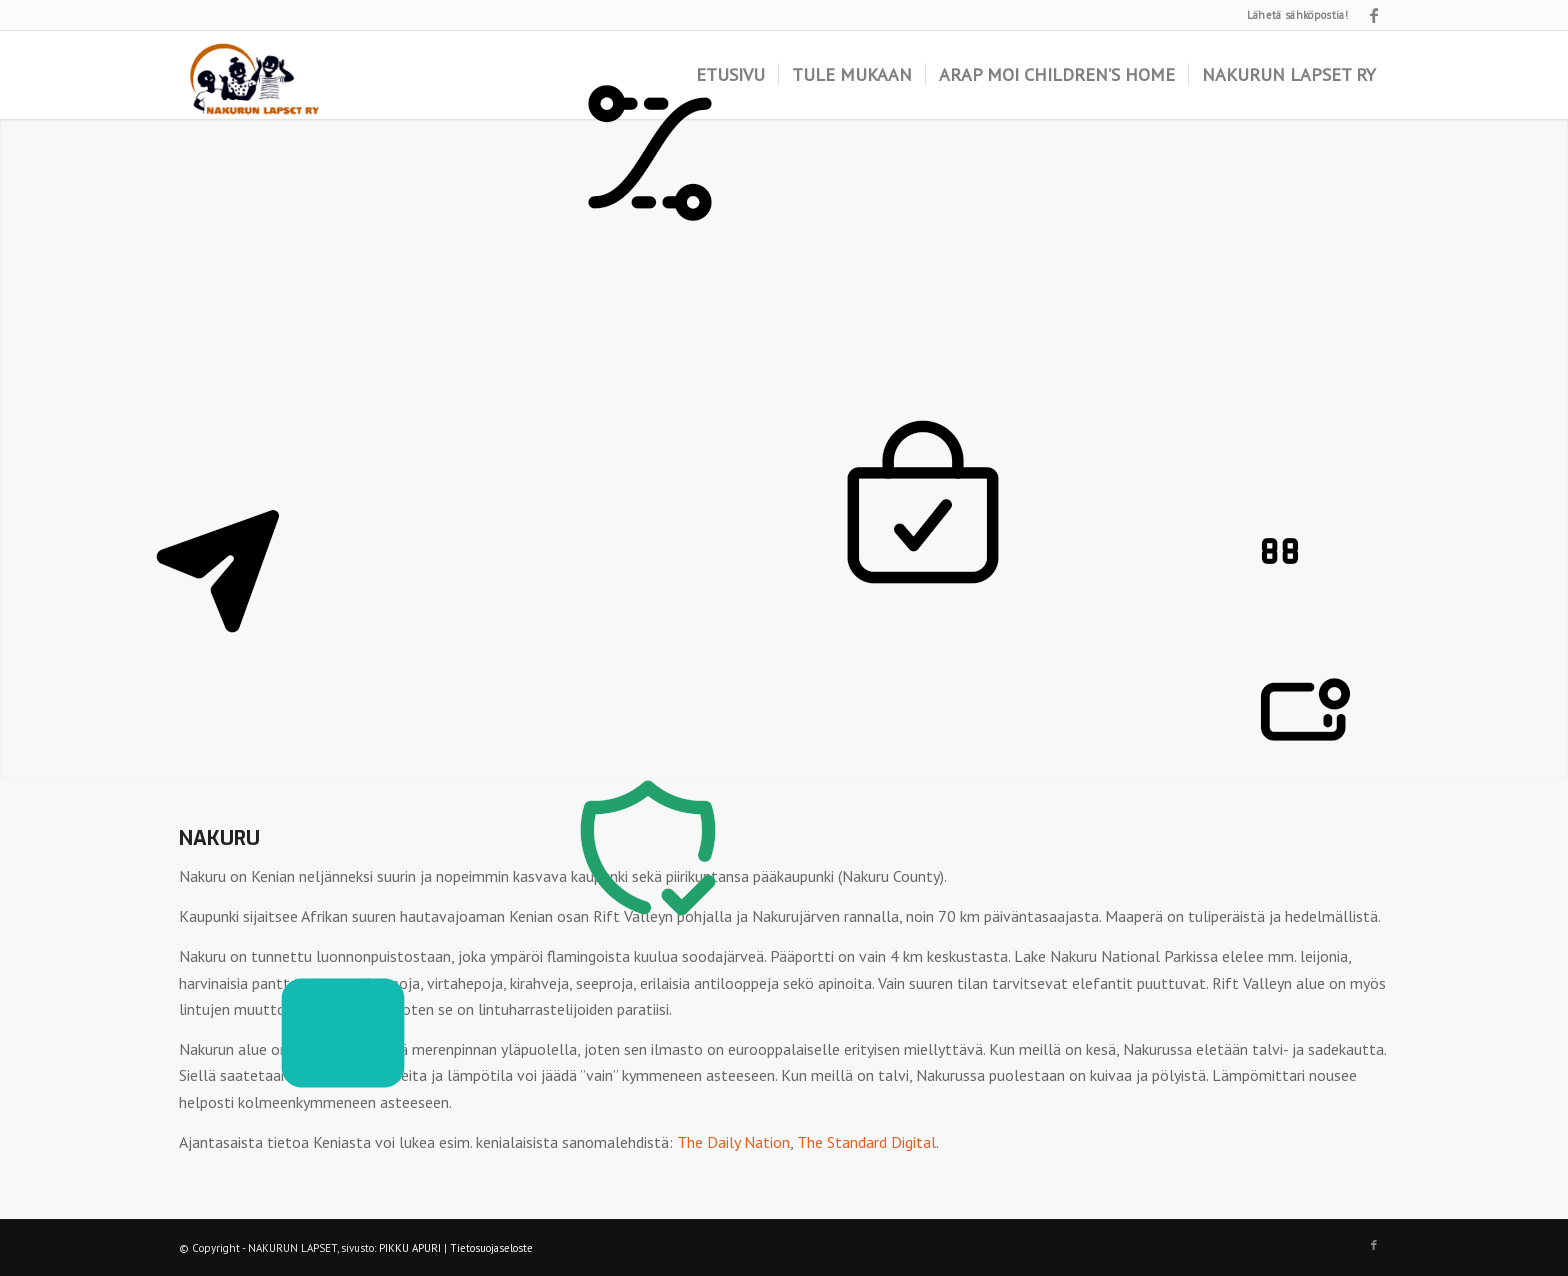 This screenshot has height=1276, width=1568. Describe the element at coordinates (648, 848) in the screenshot. I see `indicates verified or secure status` at that location.